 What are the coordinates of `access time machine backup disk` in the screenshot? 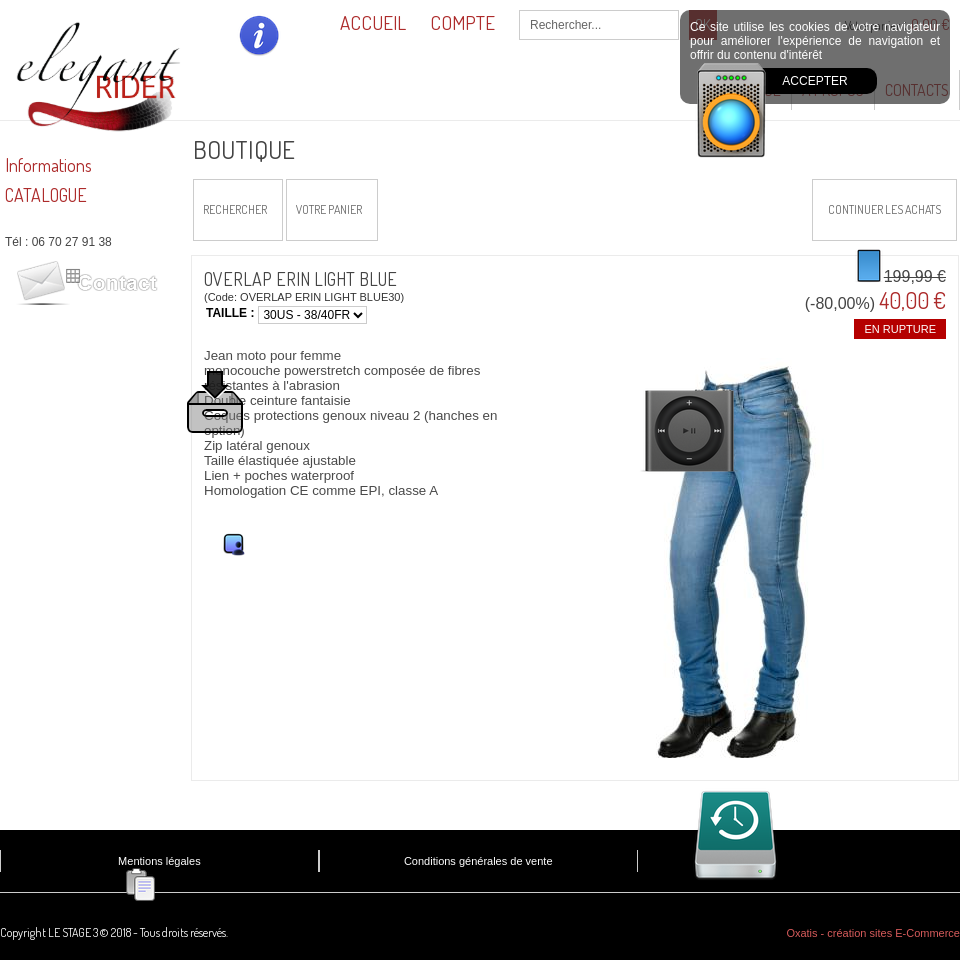 It's located at (735, 836).